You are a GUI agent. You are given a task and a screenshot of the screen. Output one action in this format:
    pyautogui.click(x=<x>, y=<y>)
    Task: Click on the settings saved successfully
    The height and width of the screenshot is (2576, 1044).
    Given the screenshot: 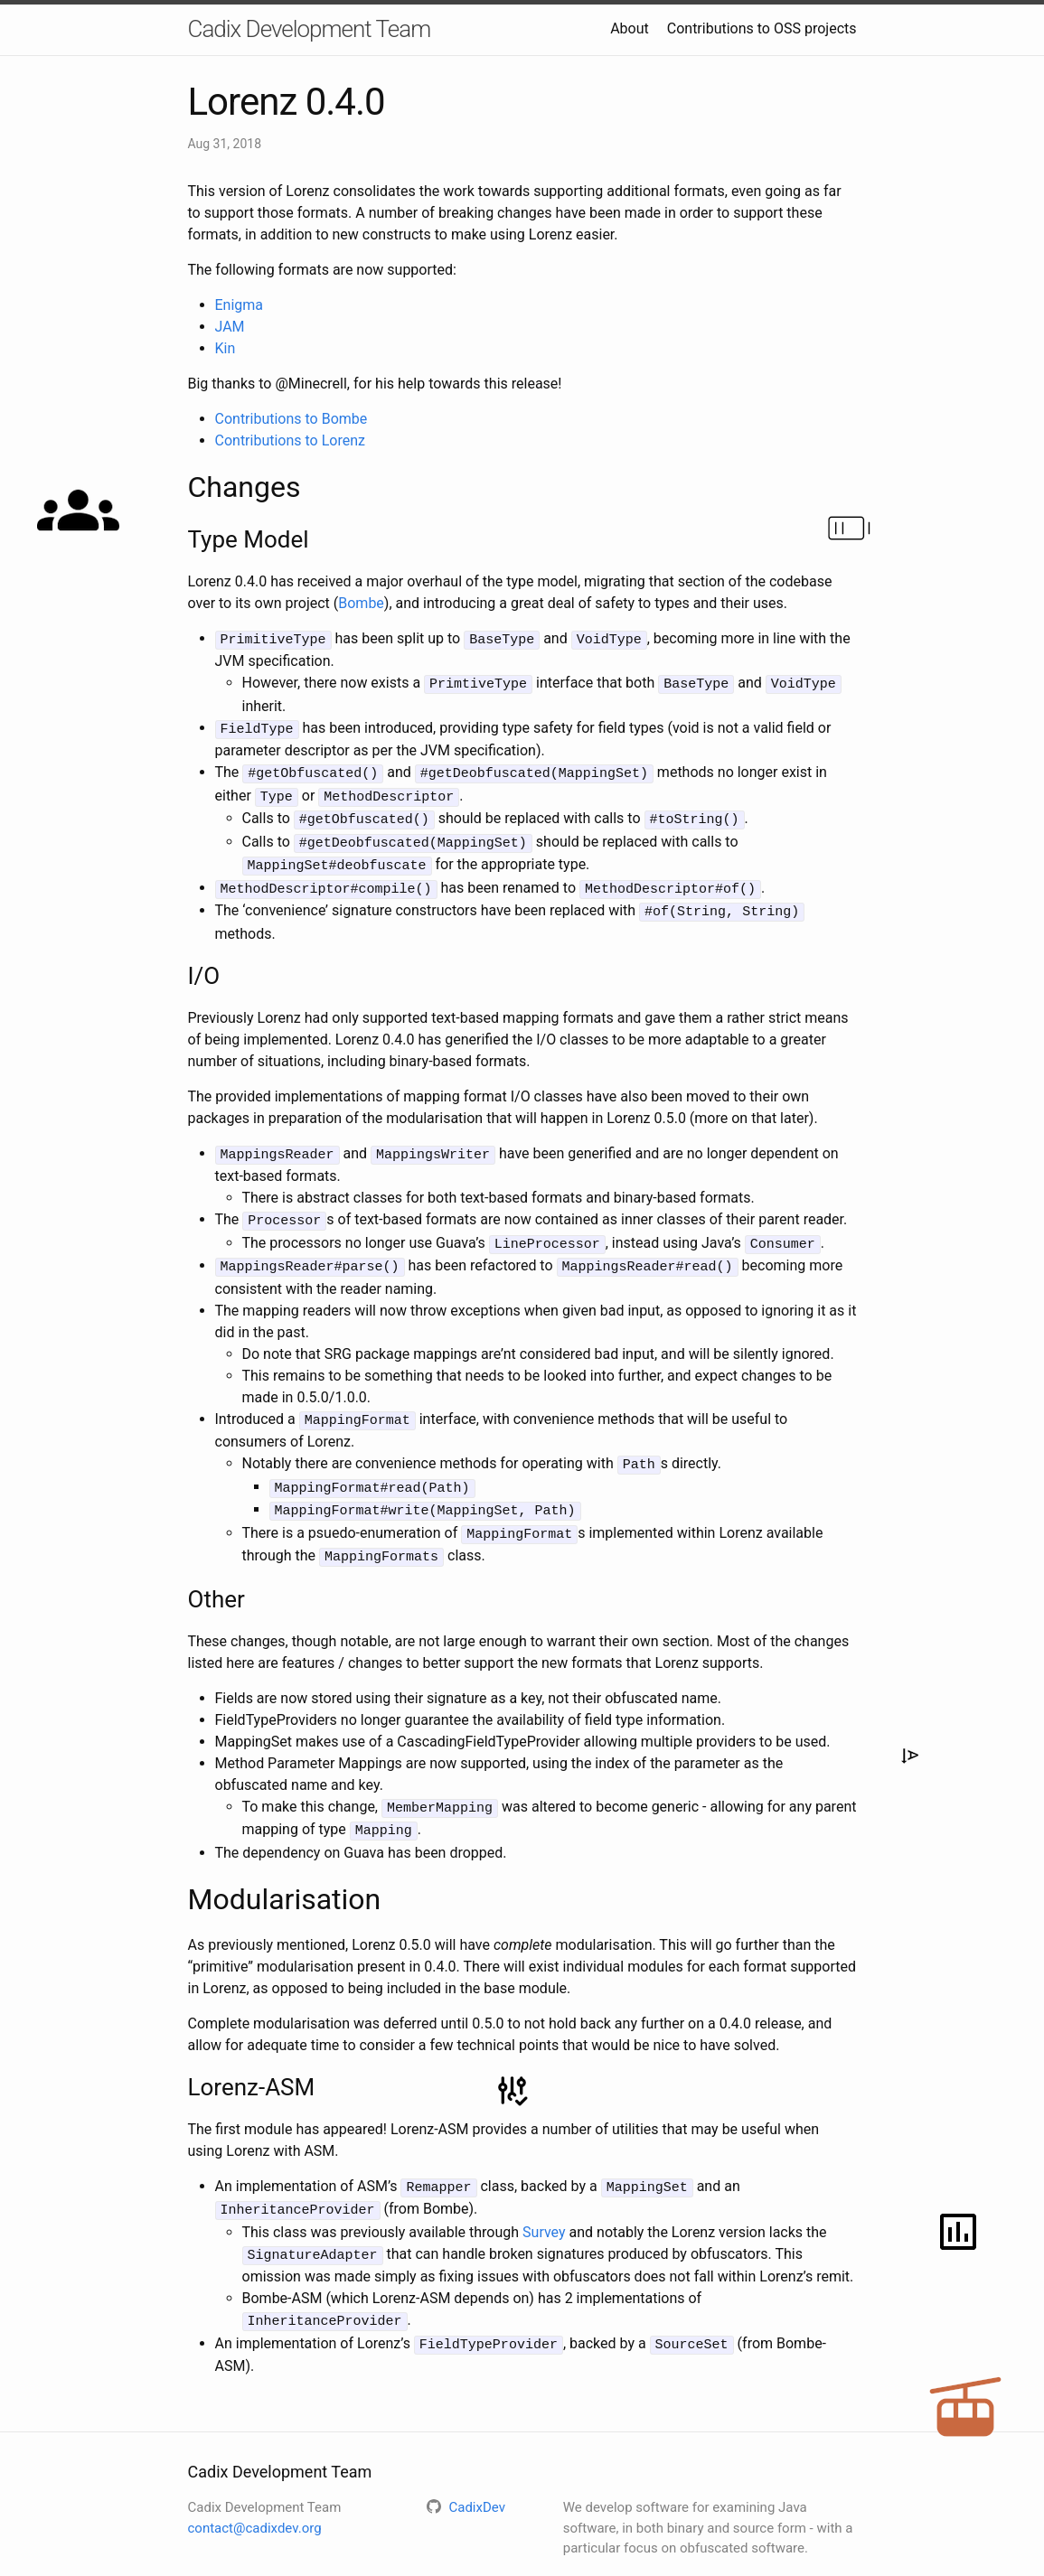 What is the action you would take?
    pyautogui.click(x=512, y=2090)
    